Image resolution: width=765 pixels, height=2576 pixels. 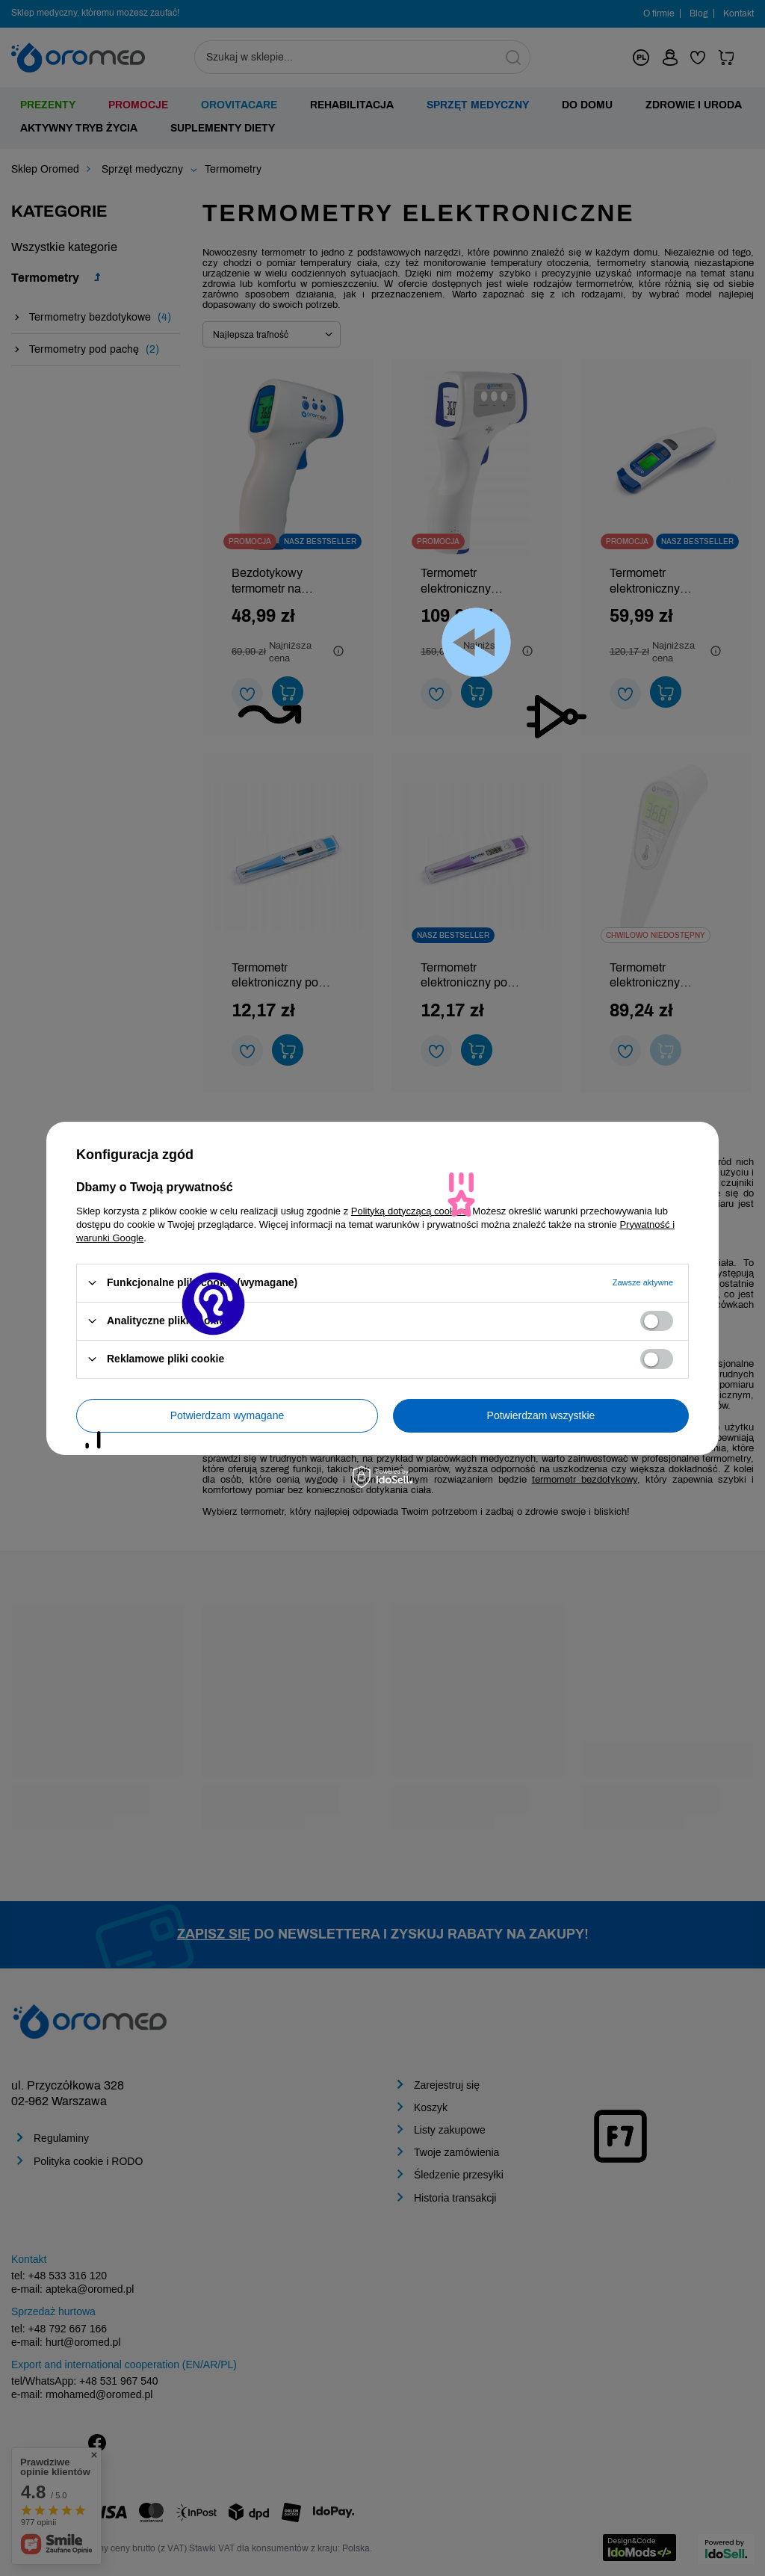 I want to click on represents a logic NOT gate in circuit design, so click(x=557, y=717).